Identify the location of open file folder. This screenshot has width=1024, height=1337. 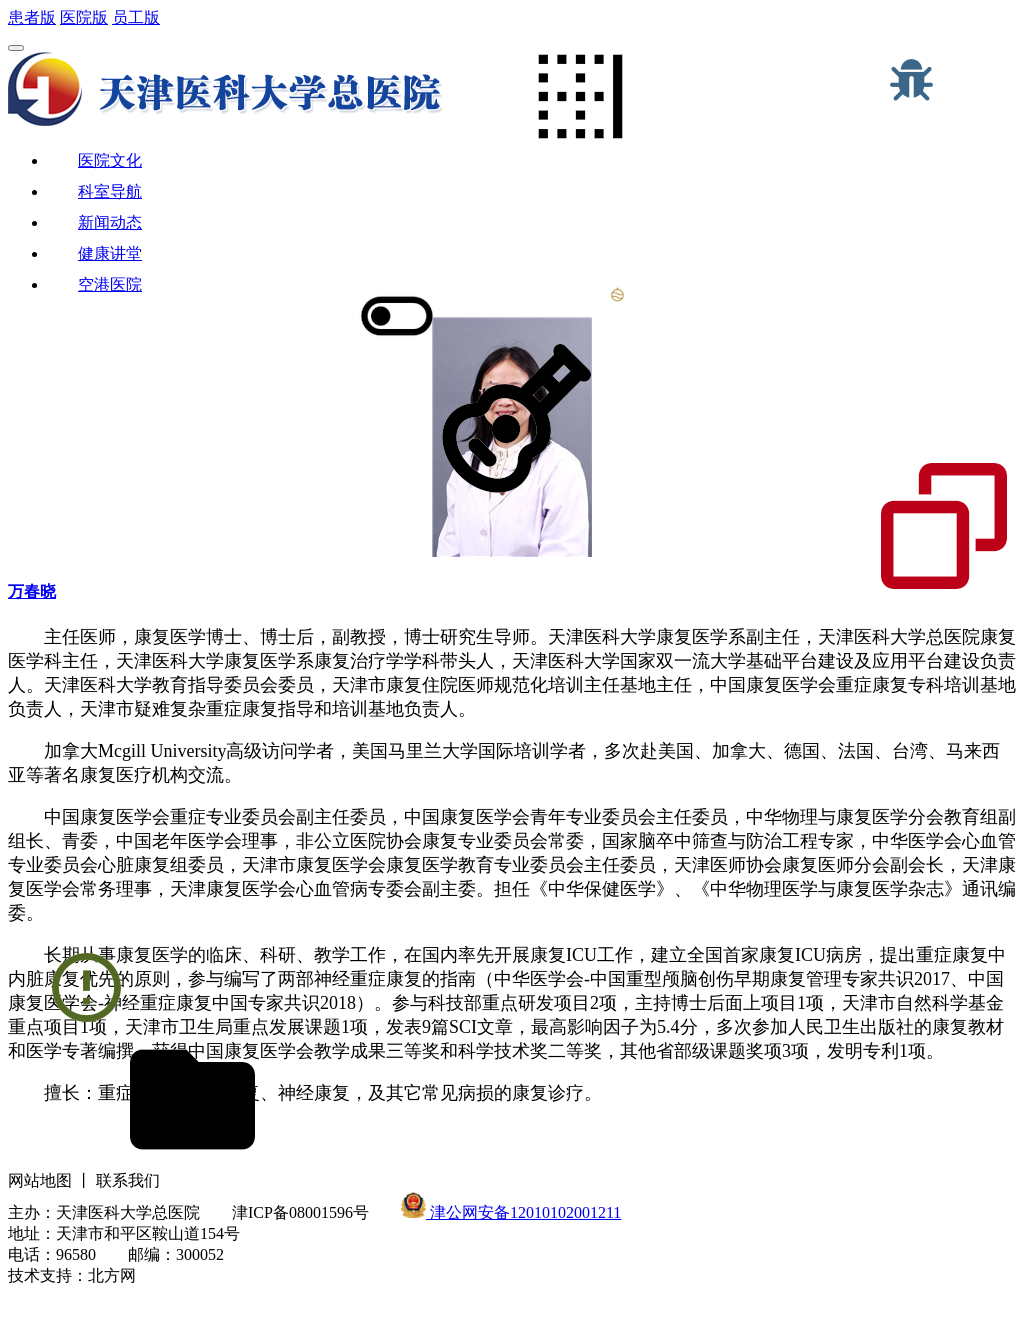
(192, 1099).